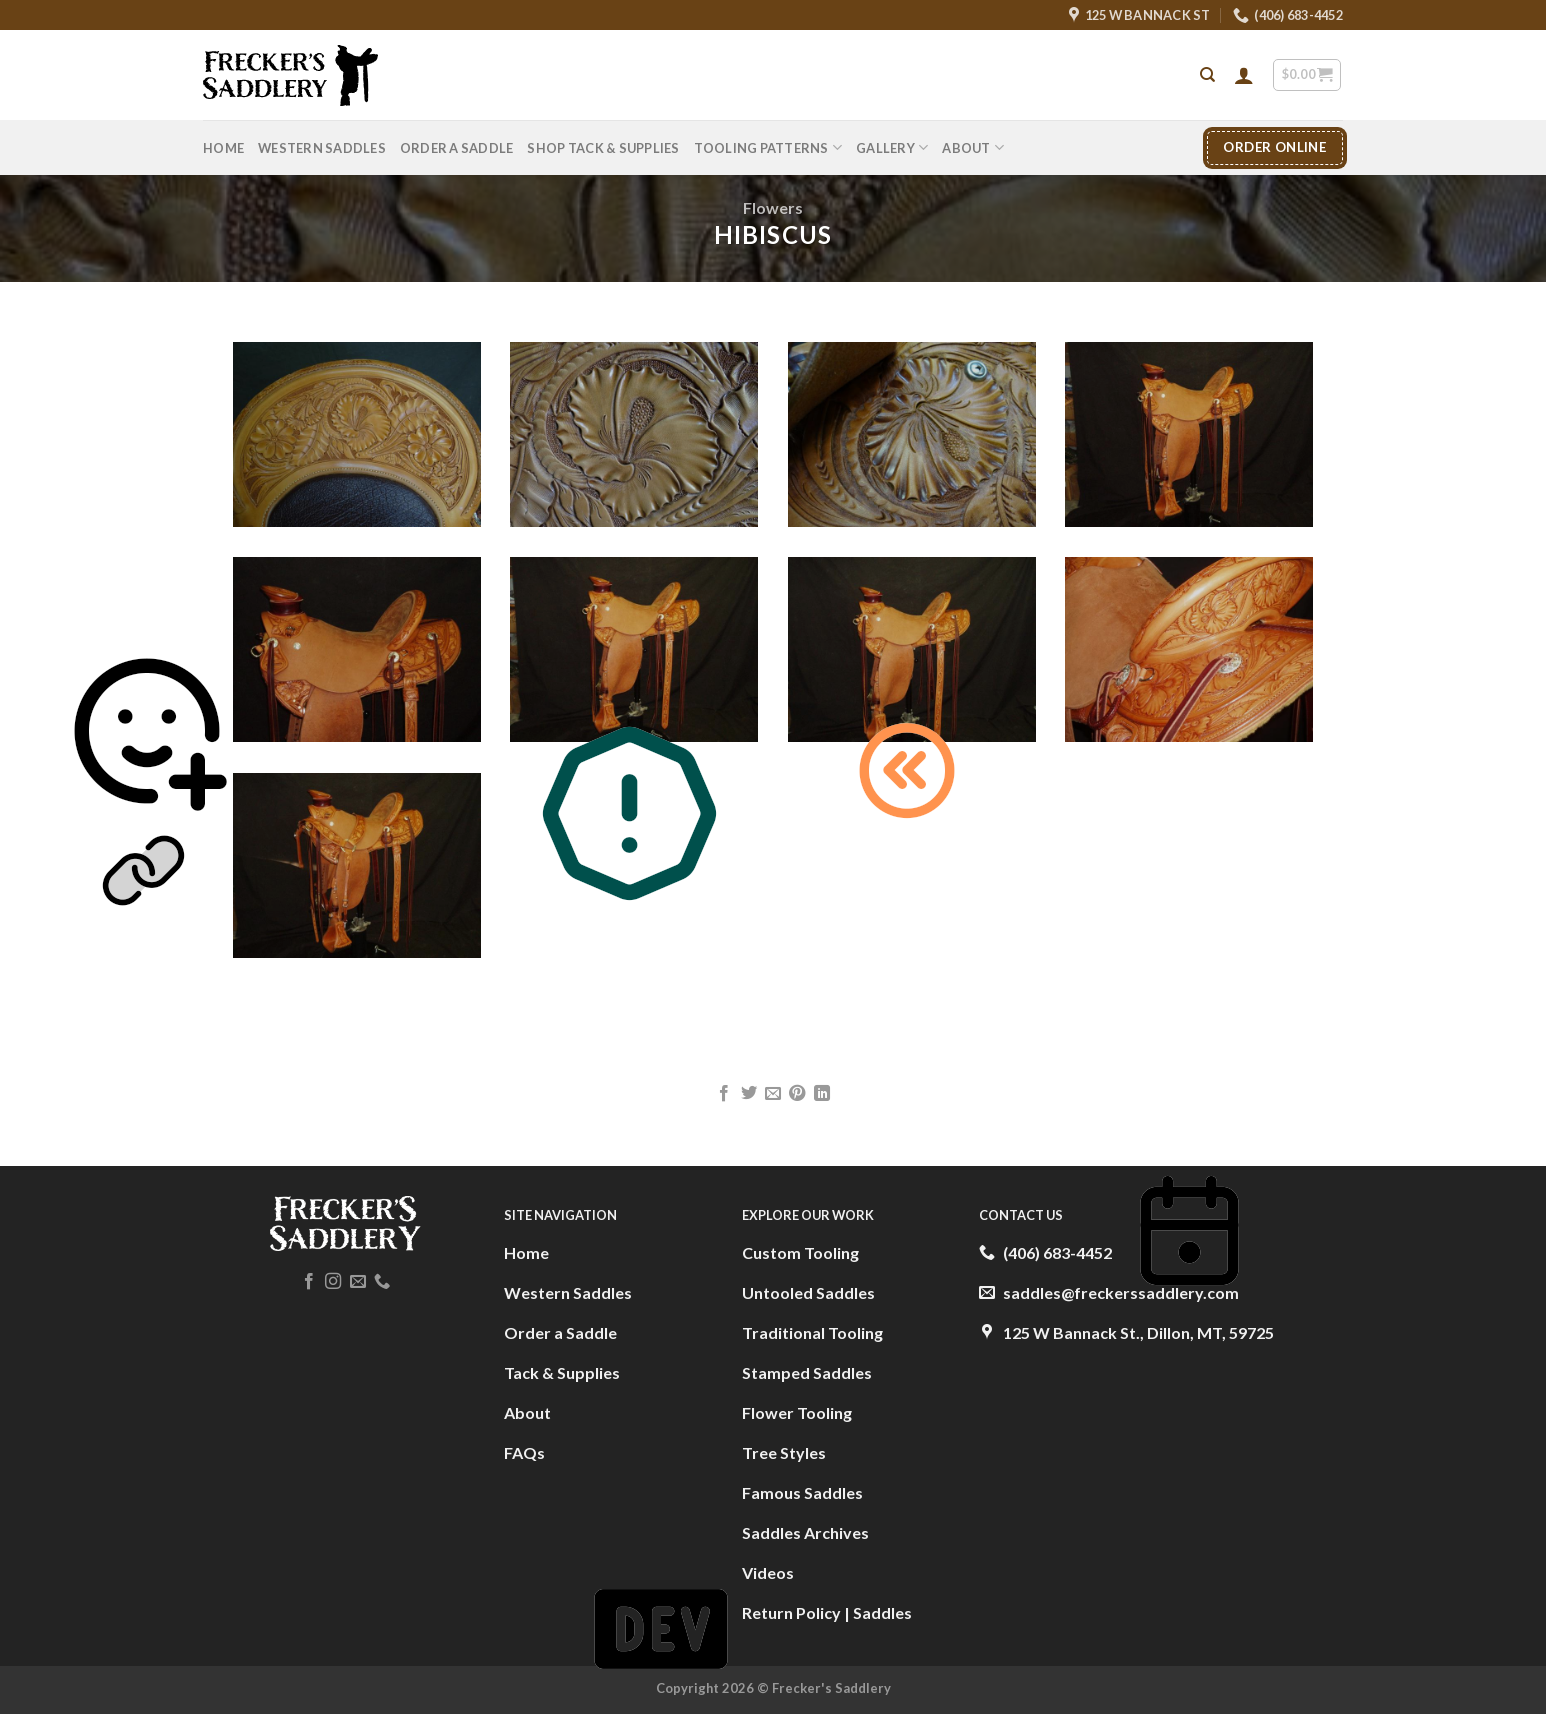 This screenshot has height=1714, width=1546. I want to click on go back to the previous section, so click(907, 770).